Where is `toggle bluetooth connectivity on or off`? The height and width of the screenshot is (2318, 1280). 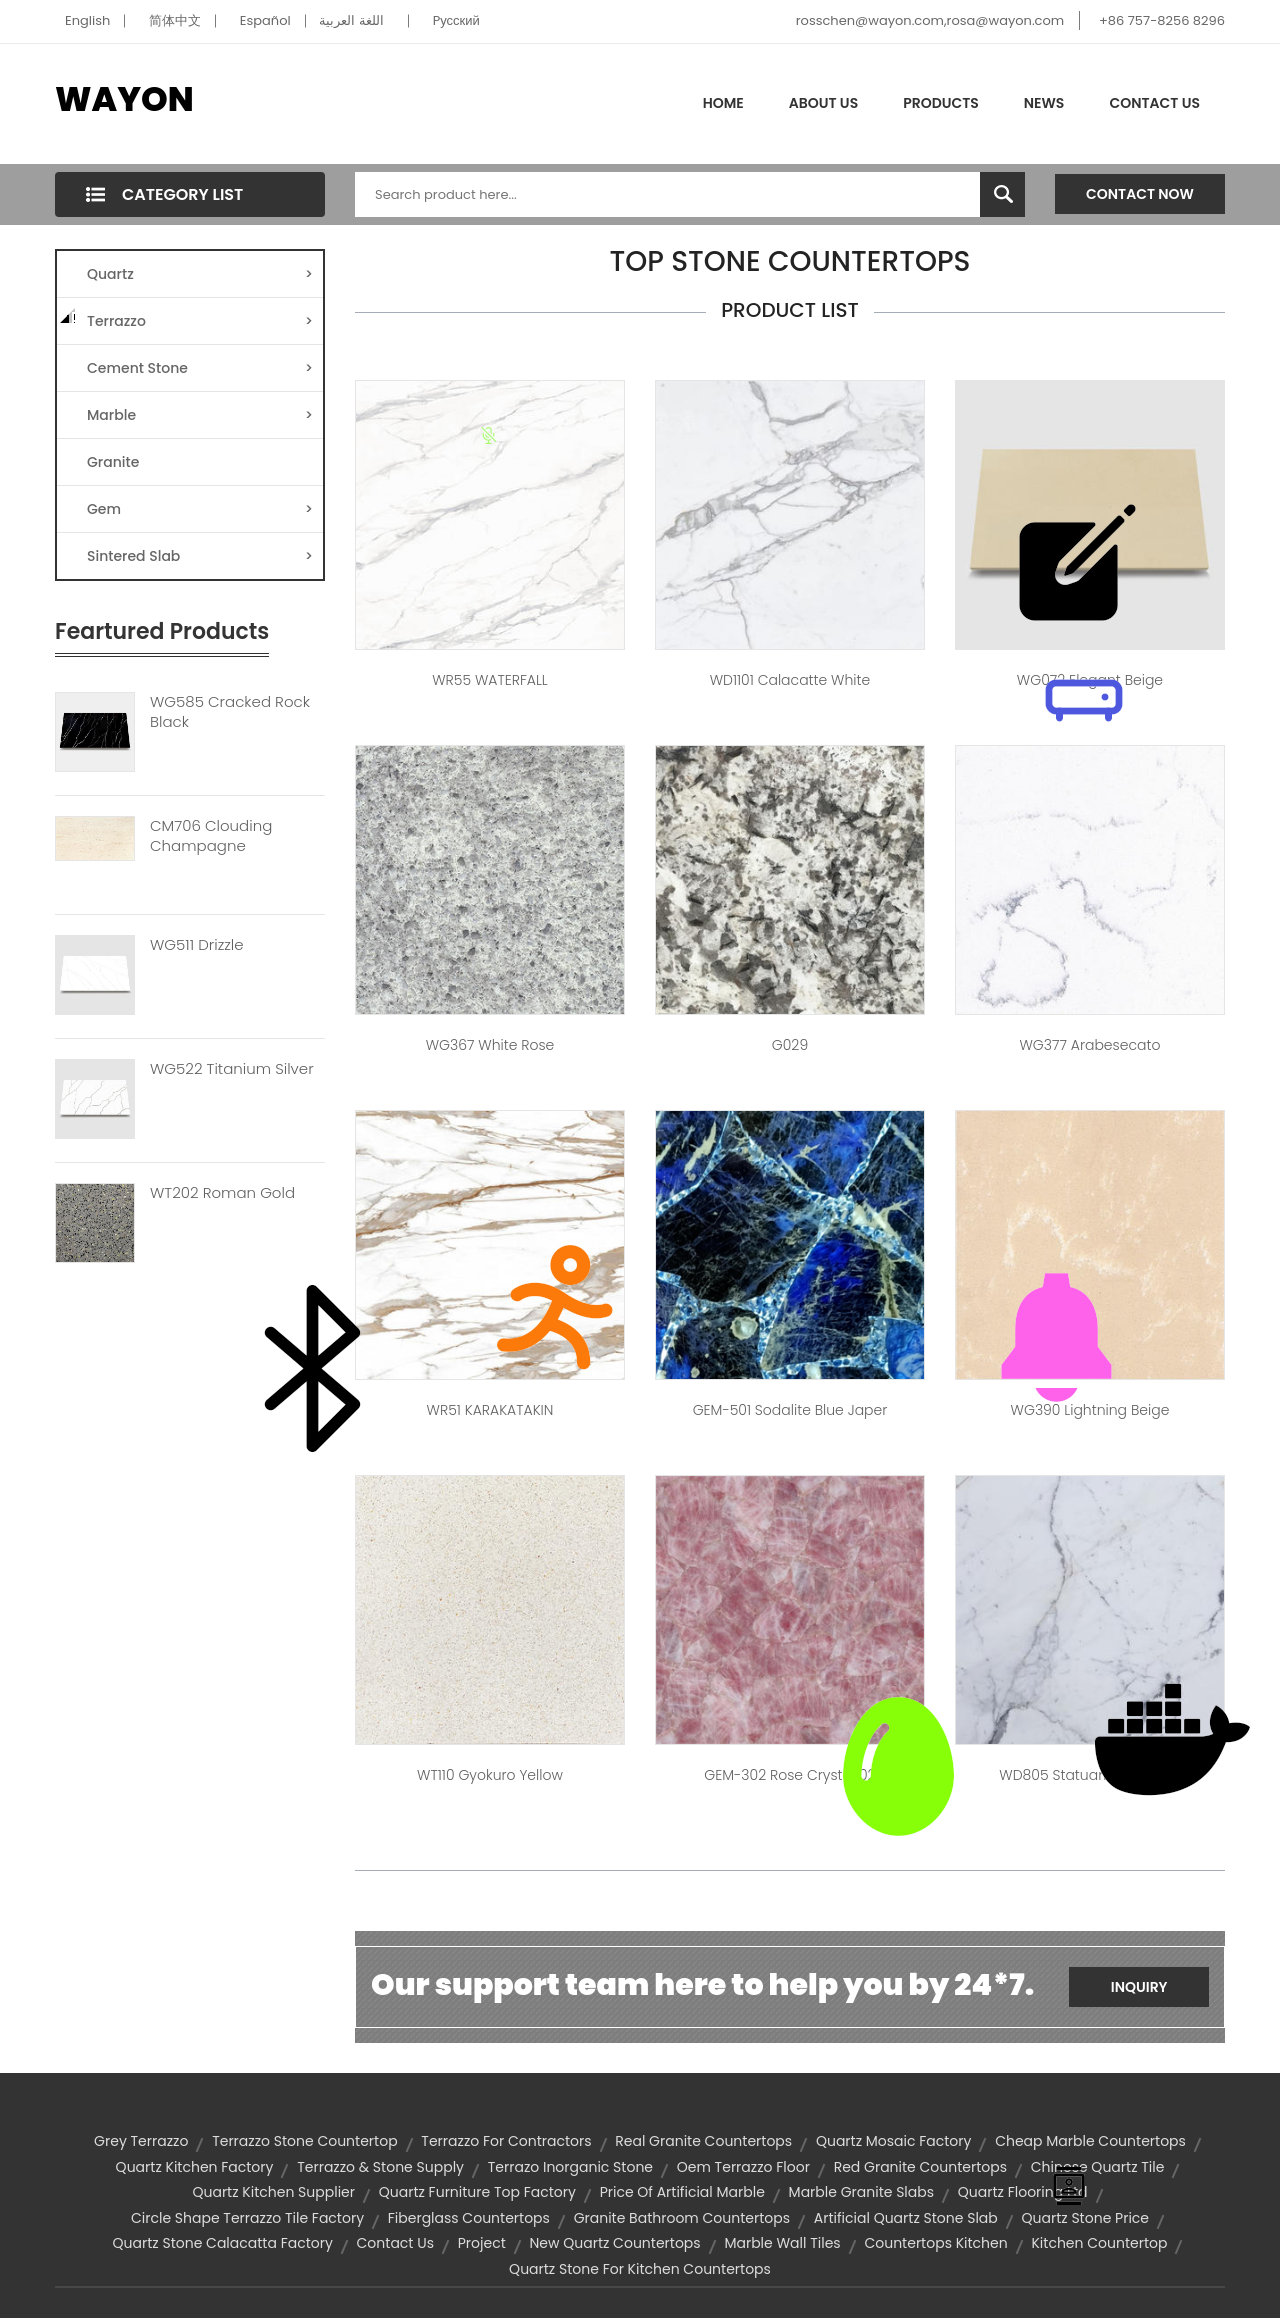 toggle bluetooth connectivity on or off is located at coordinates (312, 1368).